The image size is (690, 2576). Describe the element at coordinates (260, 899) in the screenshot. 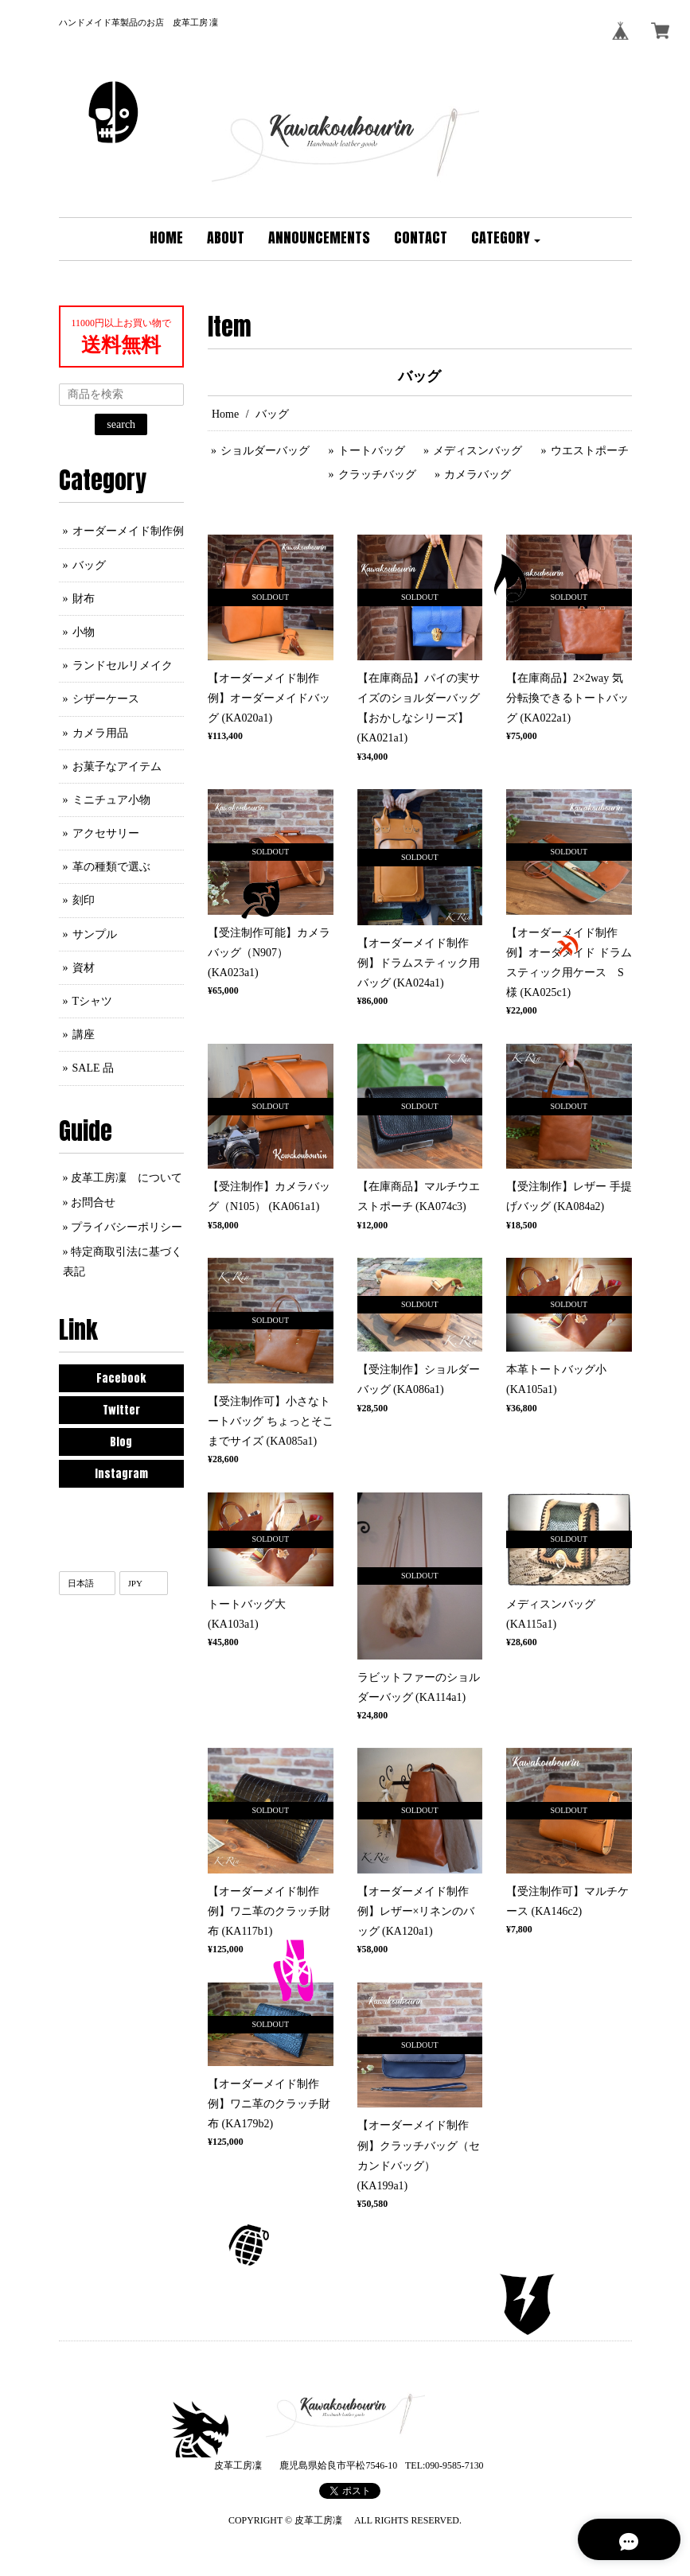

I see `nature or plant category in a game inventory` at that location.